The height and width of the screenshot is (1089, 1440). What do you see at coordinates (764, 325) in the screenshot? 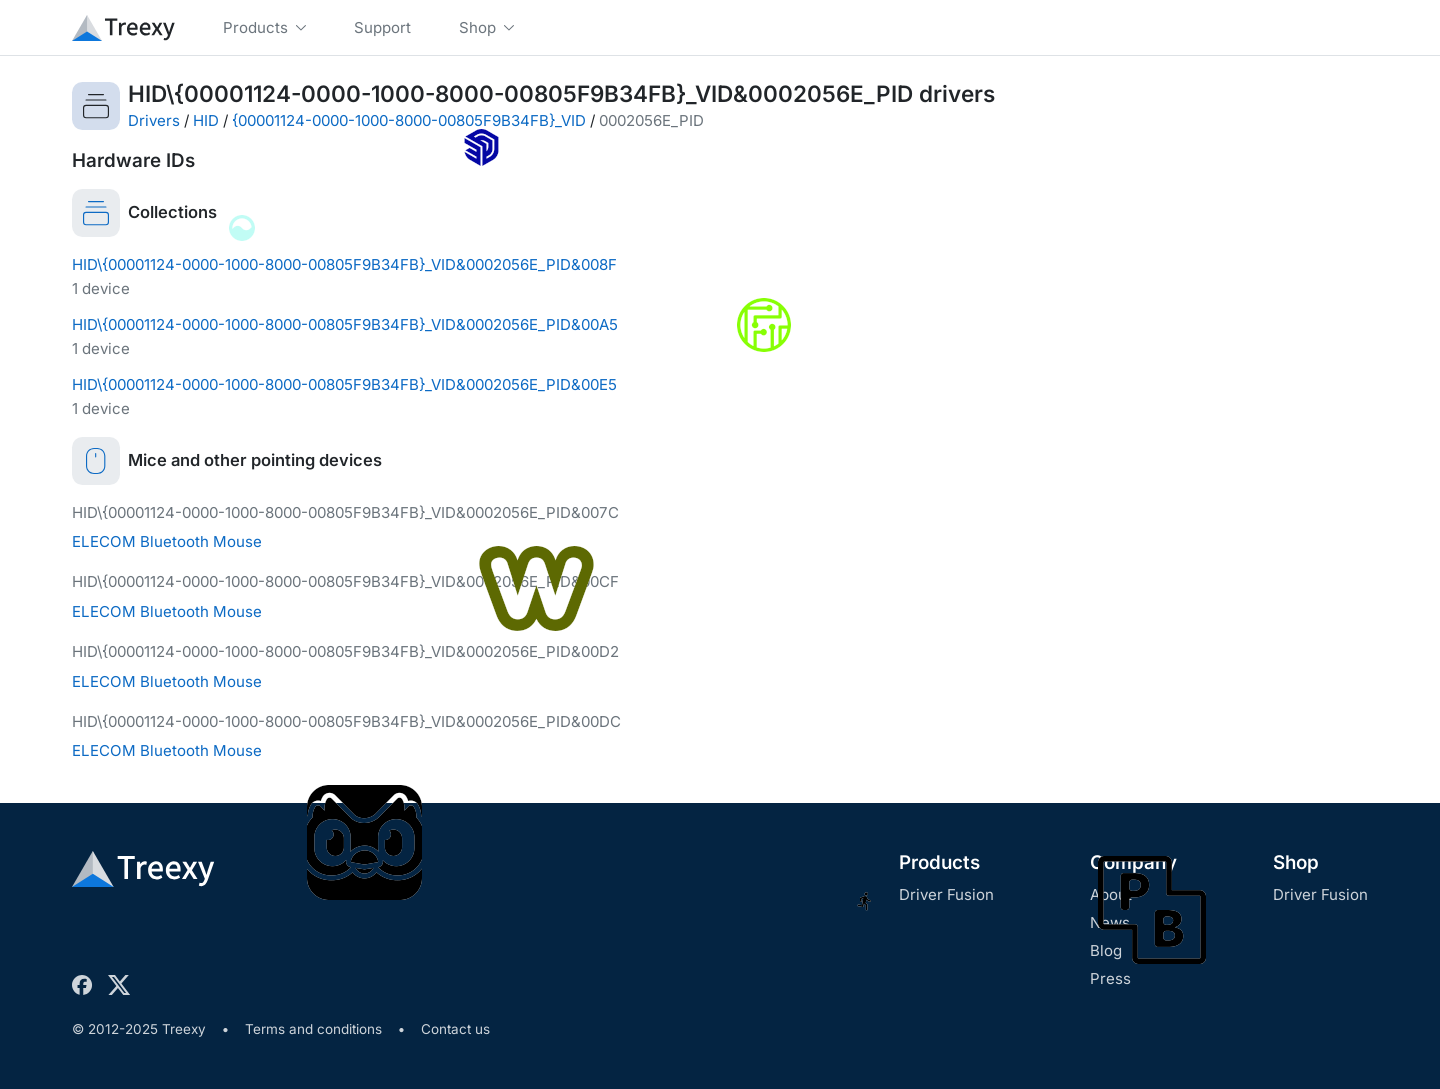
I see `open filen cloud storage app` at bounding box center [764, 325].